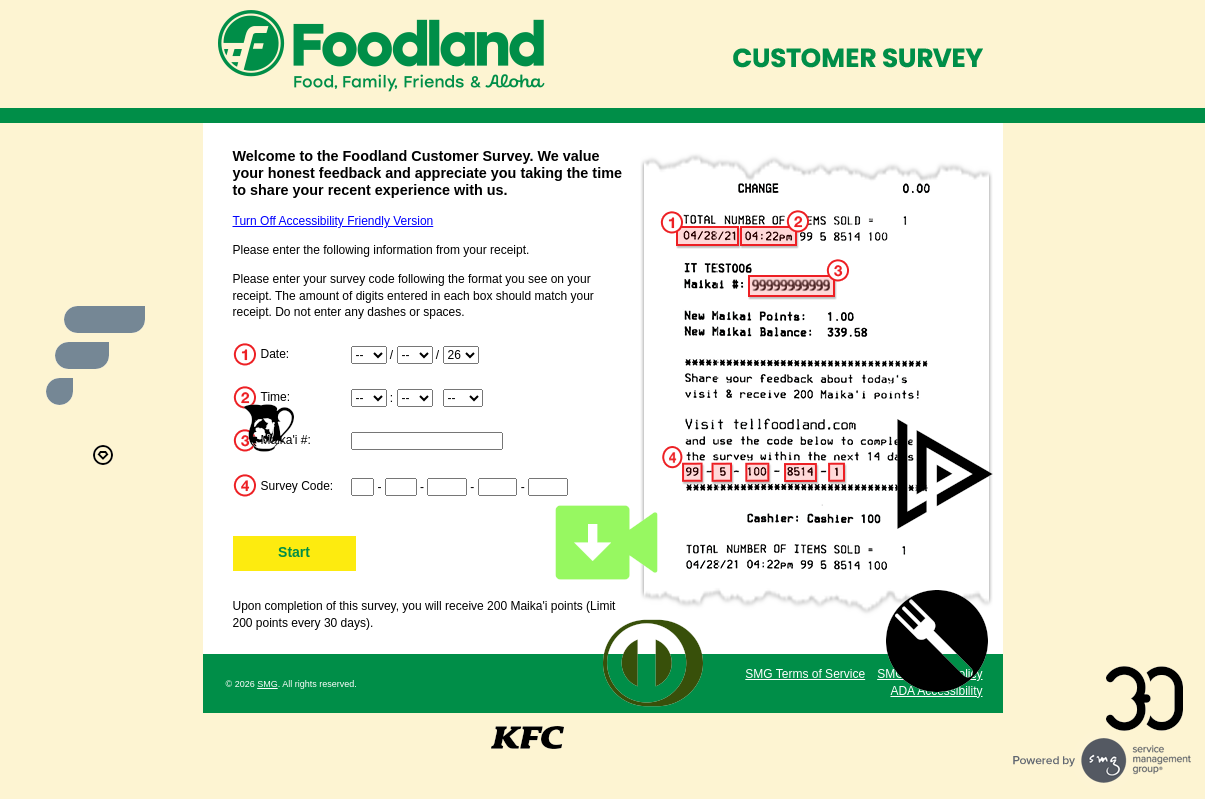 The image size is (1205, 799). I want to click on charles web debugging proxy application, so click(269, 428).